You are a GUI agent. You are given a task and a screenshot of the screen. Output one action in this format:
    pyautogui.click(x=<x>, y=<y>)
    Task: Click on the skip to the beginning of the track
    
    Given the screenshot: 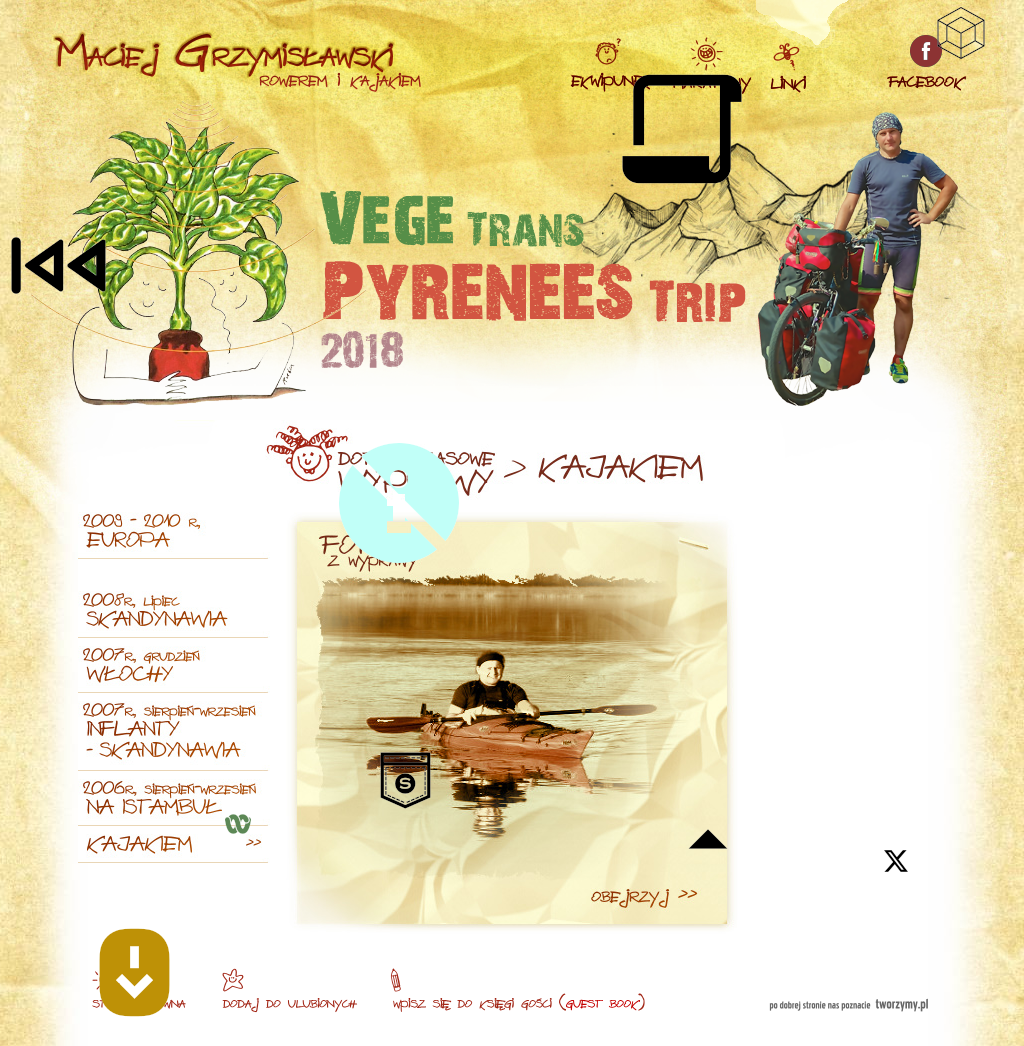 What is the action you would take?
    pyautogui.click(x=58, y=265)
    